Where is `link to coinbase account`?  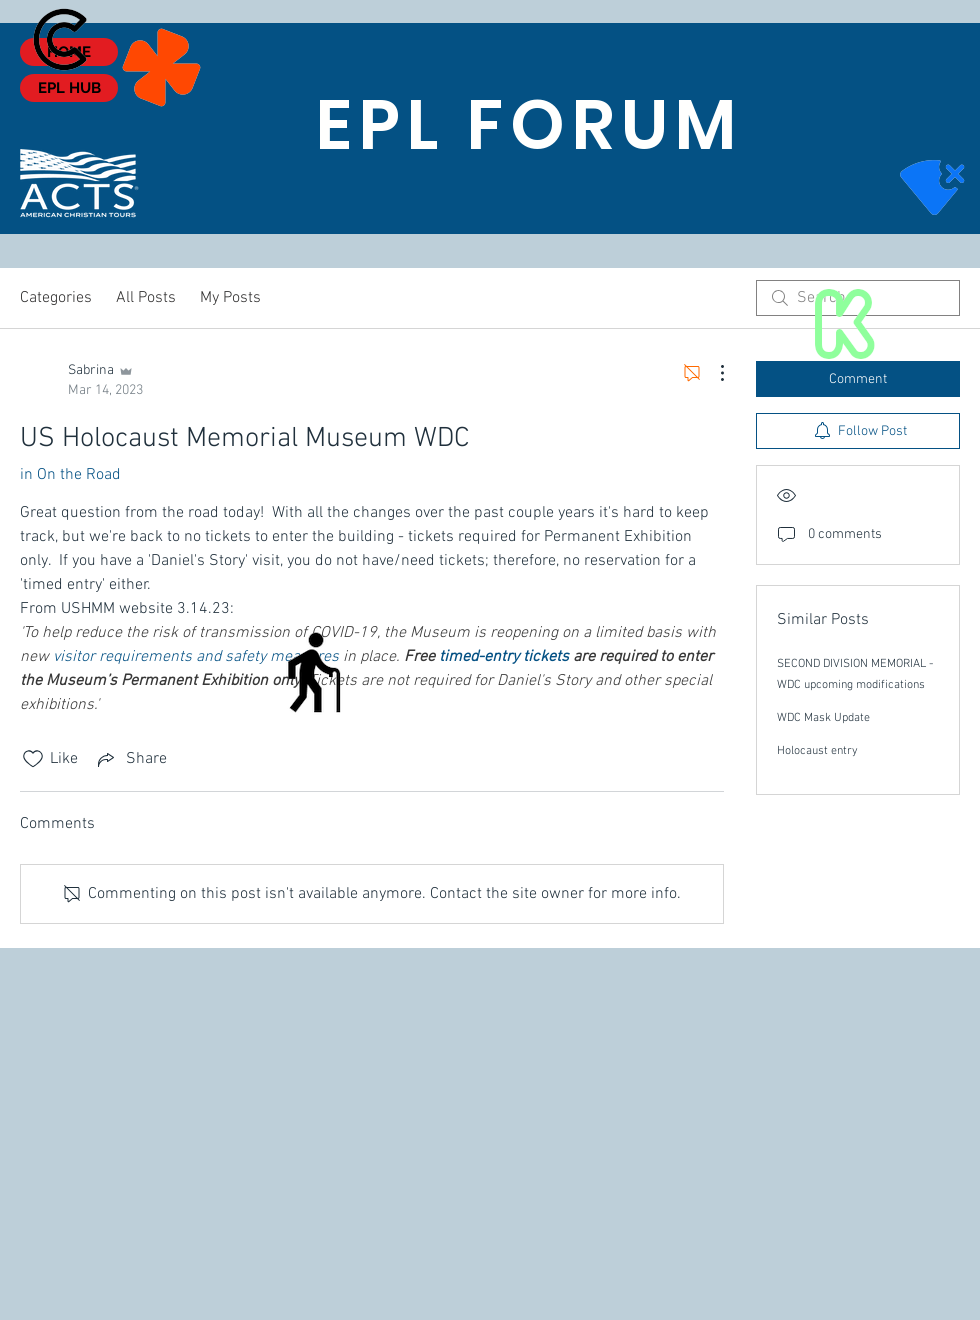
link to coinbase account is located at coordinates (61, 39).